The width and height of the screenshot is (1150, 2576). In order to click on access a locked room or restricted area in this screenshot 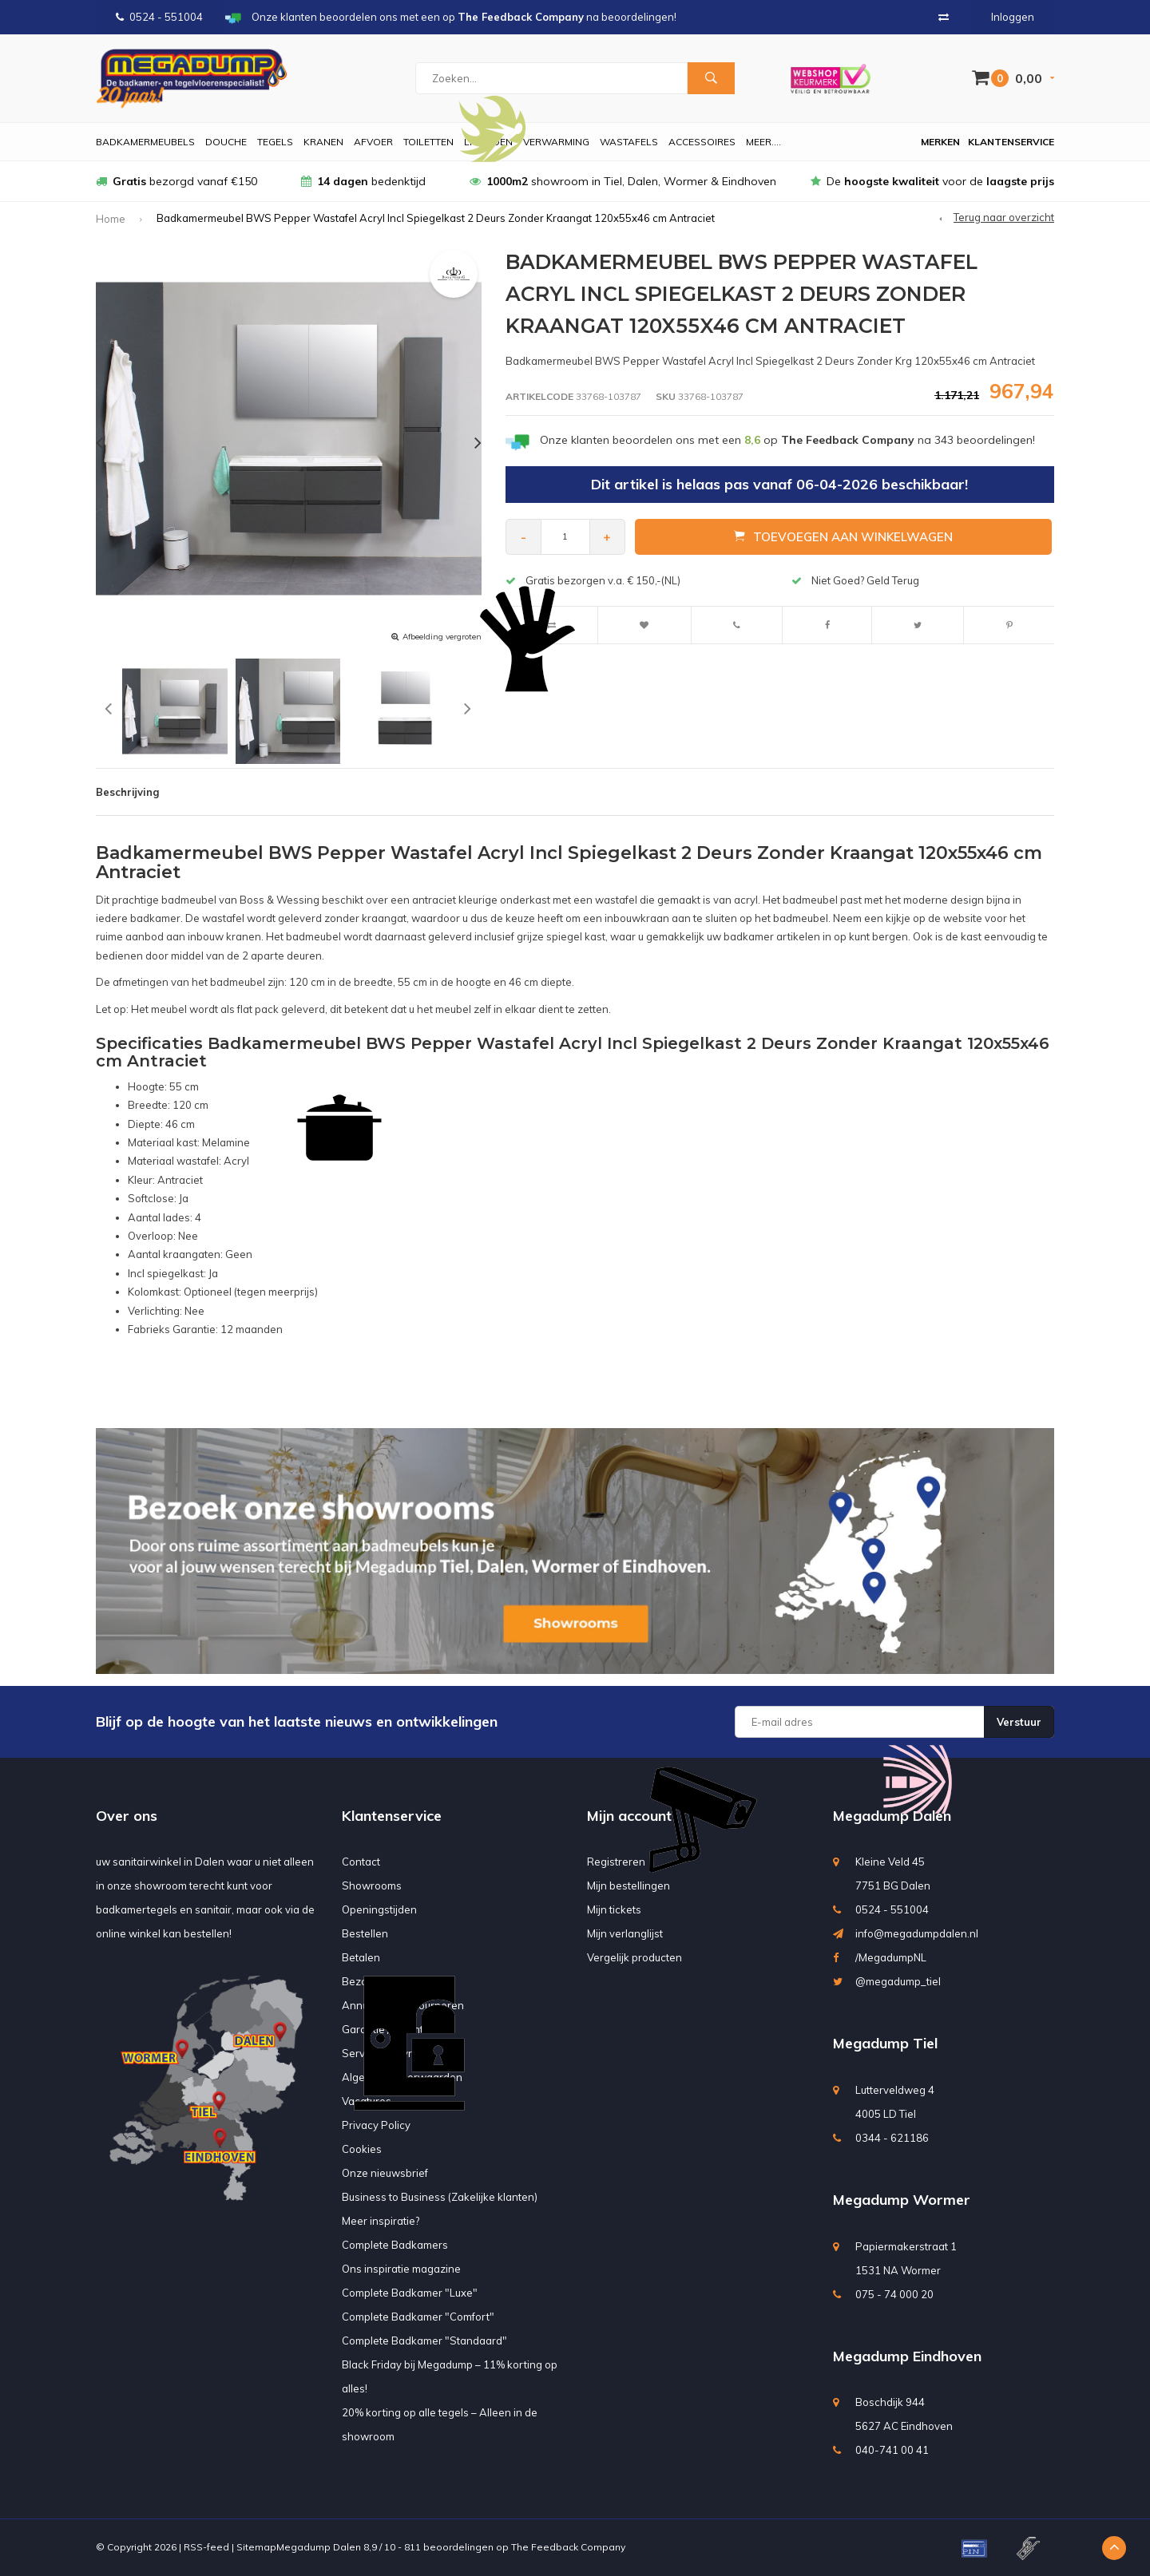, I will do `click(409, 2040)`.